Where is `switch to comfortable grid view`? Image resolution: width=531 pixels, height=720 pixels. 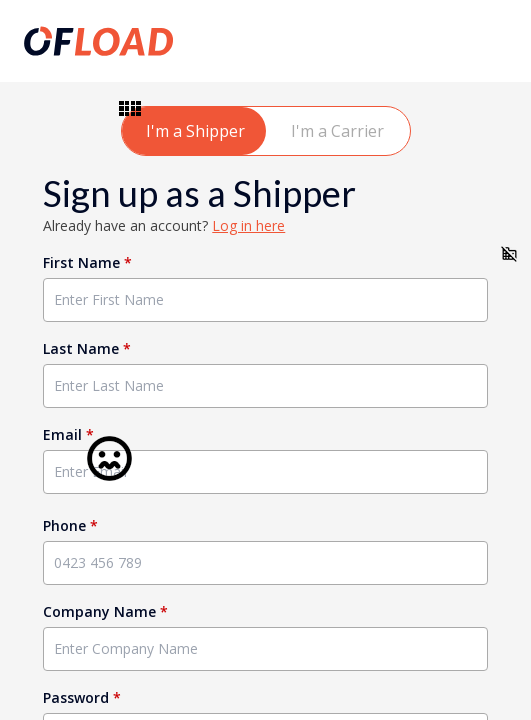
switch to comfortable grid view is located at coordinates (129, 108).